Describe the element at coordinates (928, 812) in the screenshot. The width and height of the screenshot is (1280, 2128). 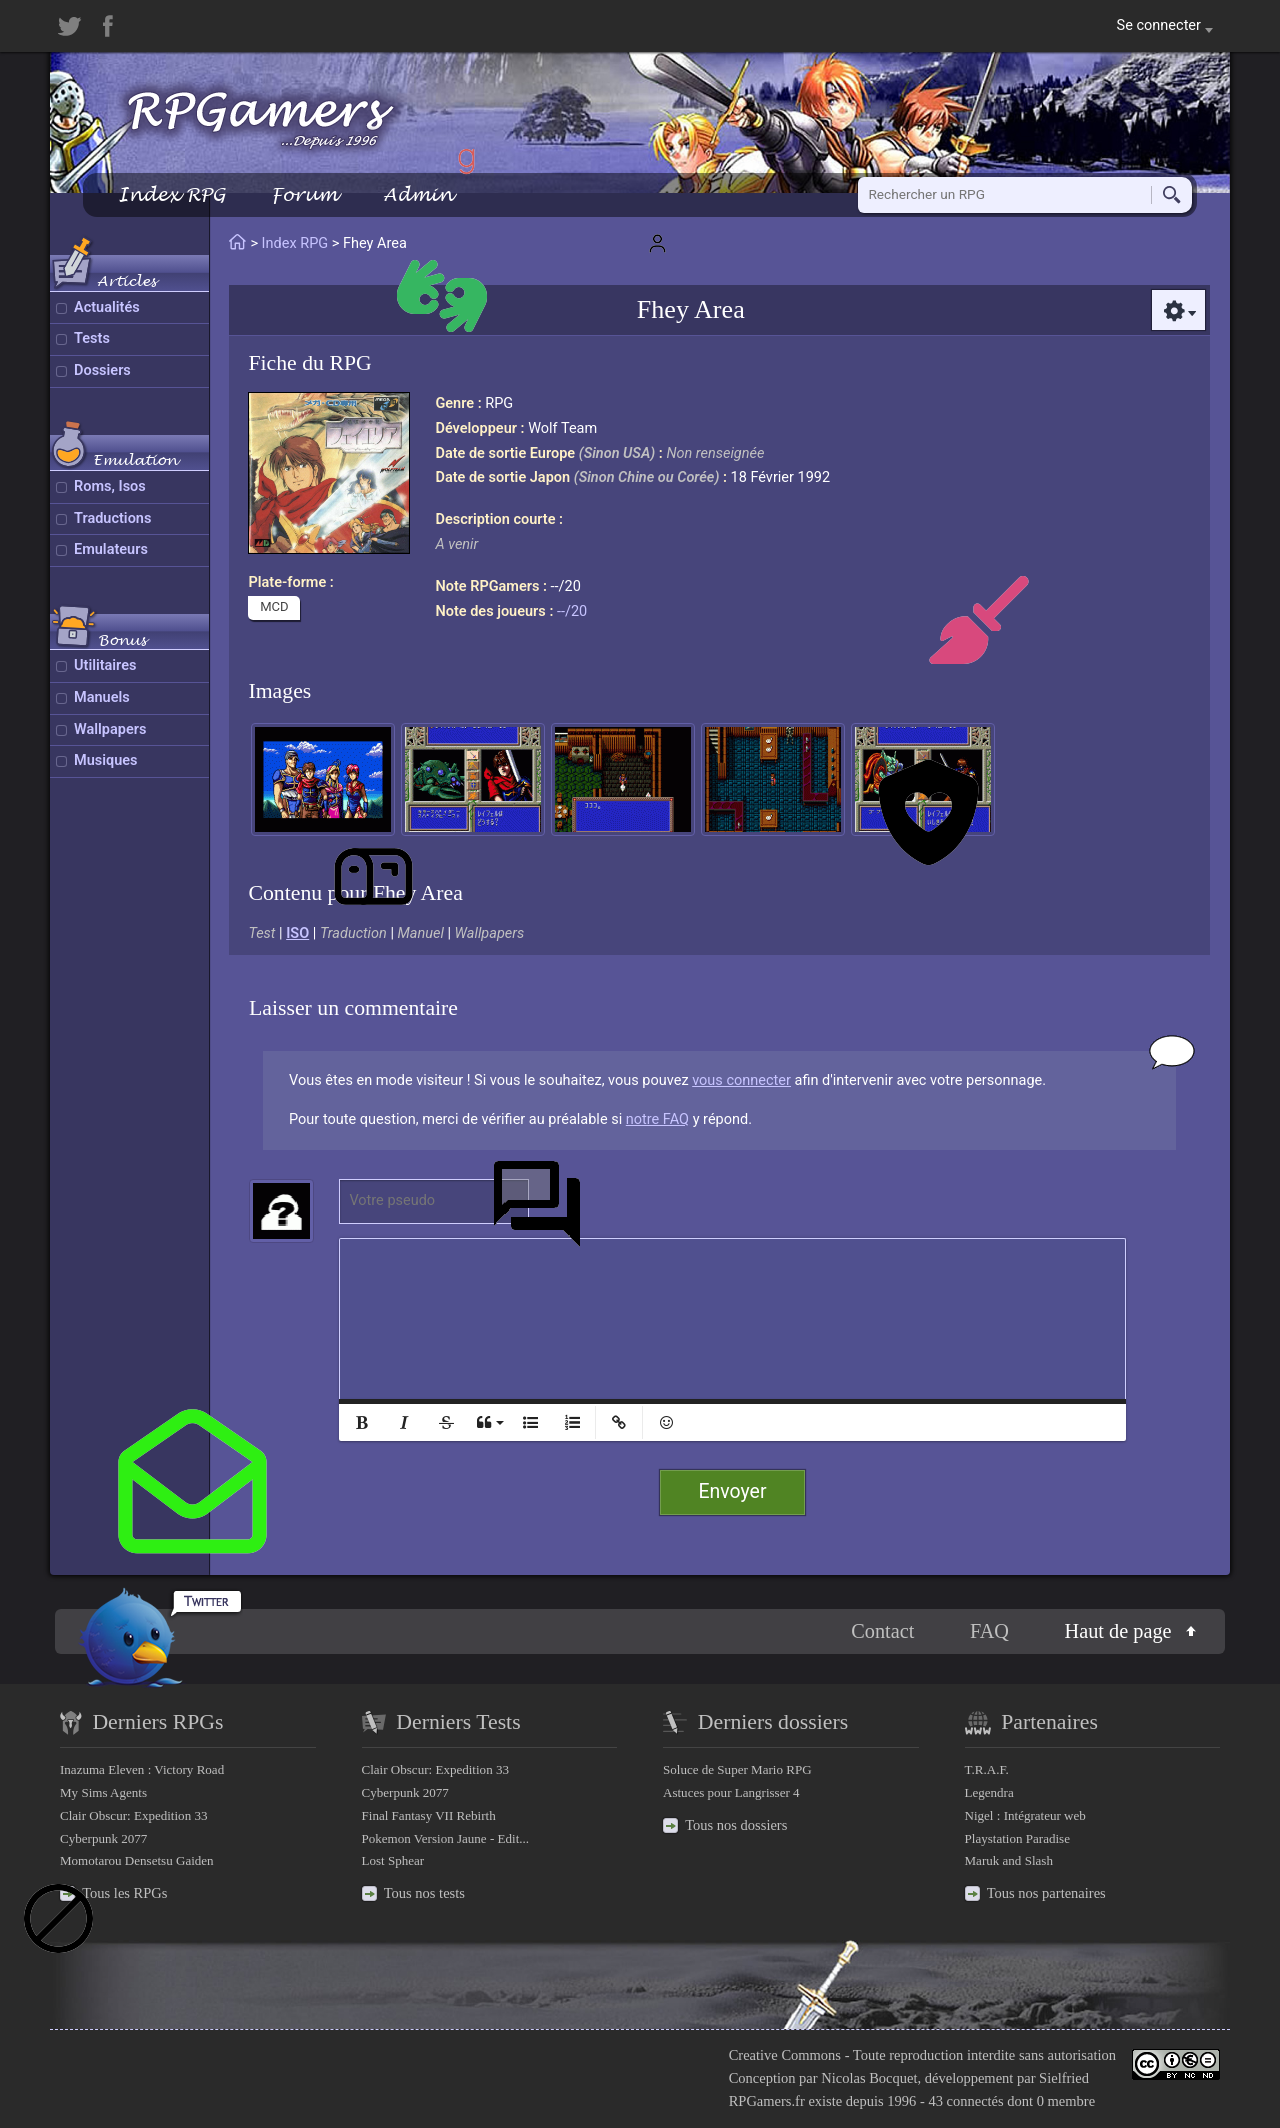
I see `health or medical protection status` at that location.